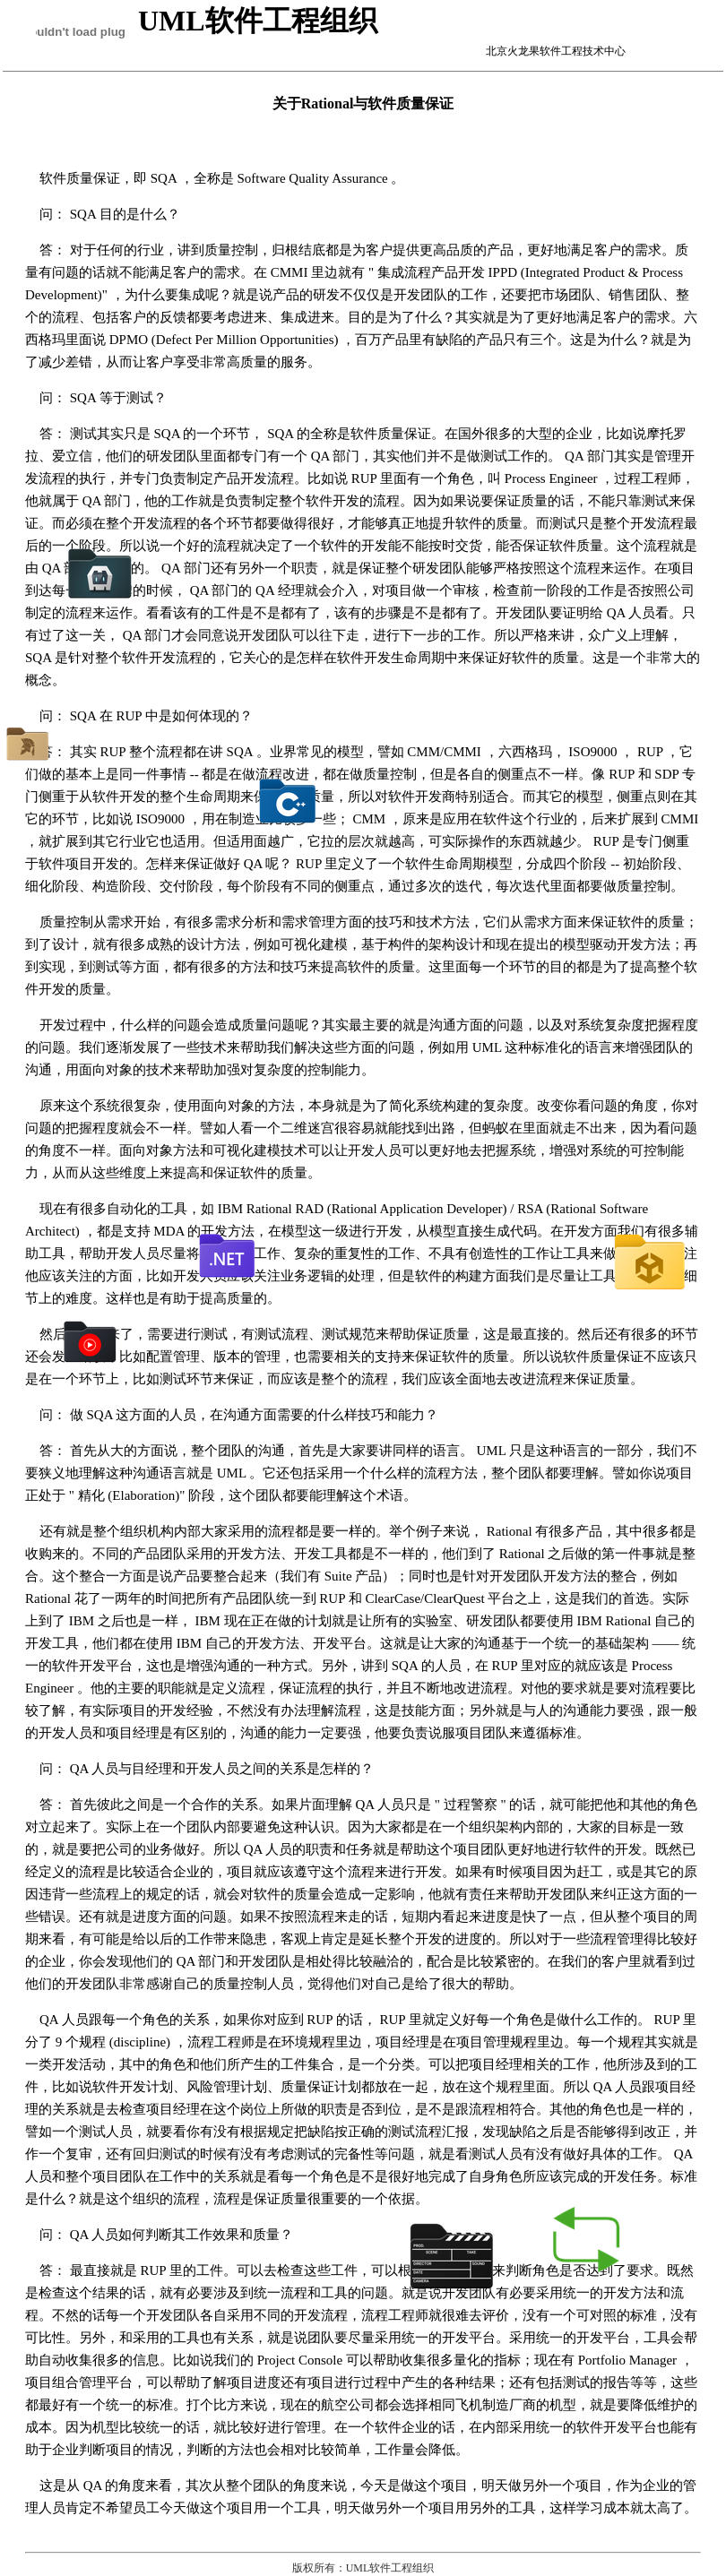 This screenshot has height=2576, width=726. Describe the element at coordinates (27, 745) in the screenshot. I see `folder containing historical or ancient history files` at that location.